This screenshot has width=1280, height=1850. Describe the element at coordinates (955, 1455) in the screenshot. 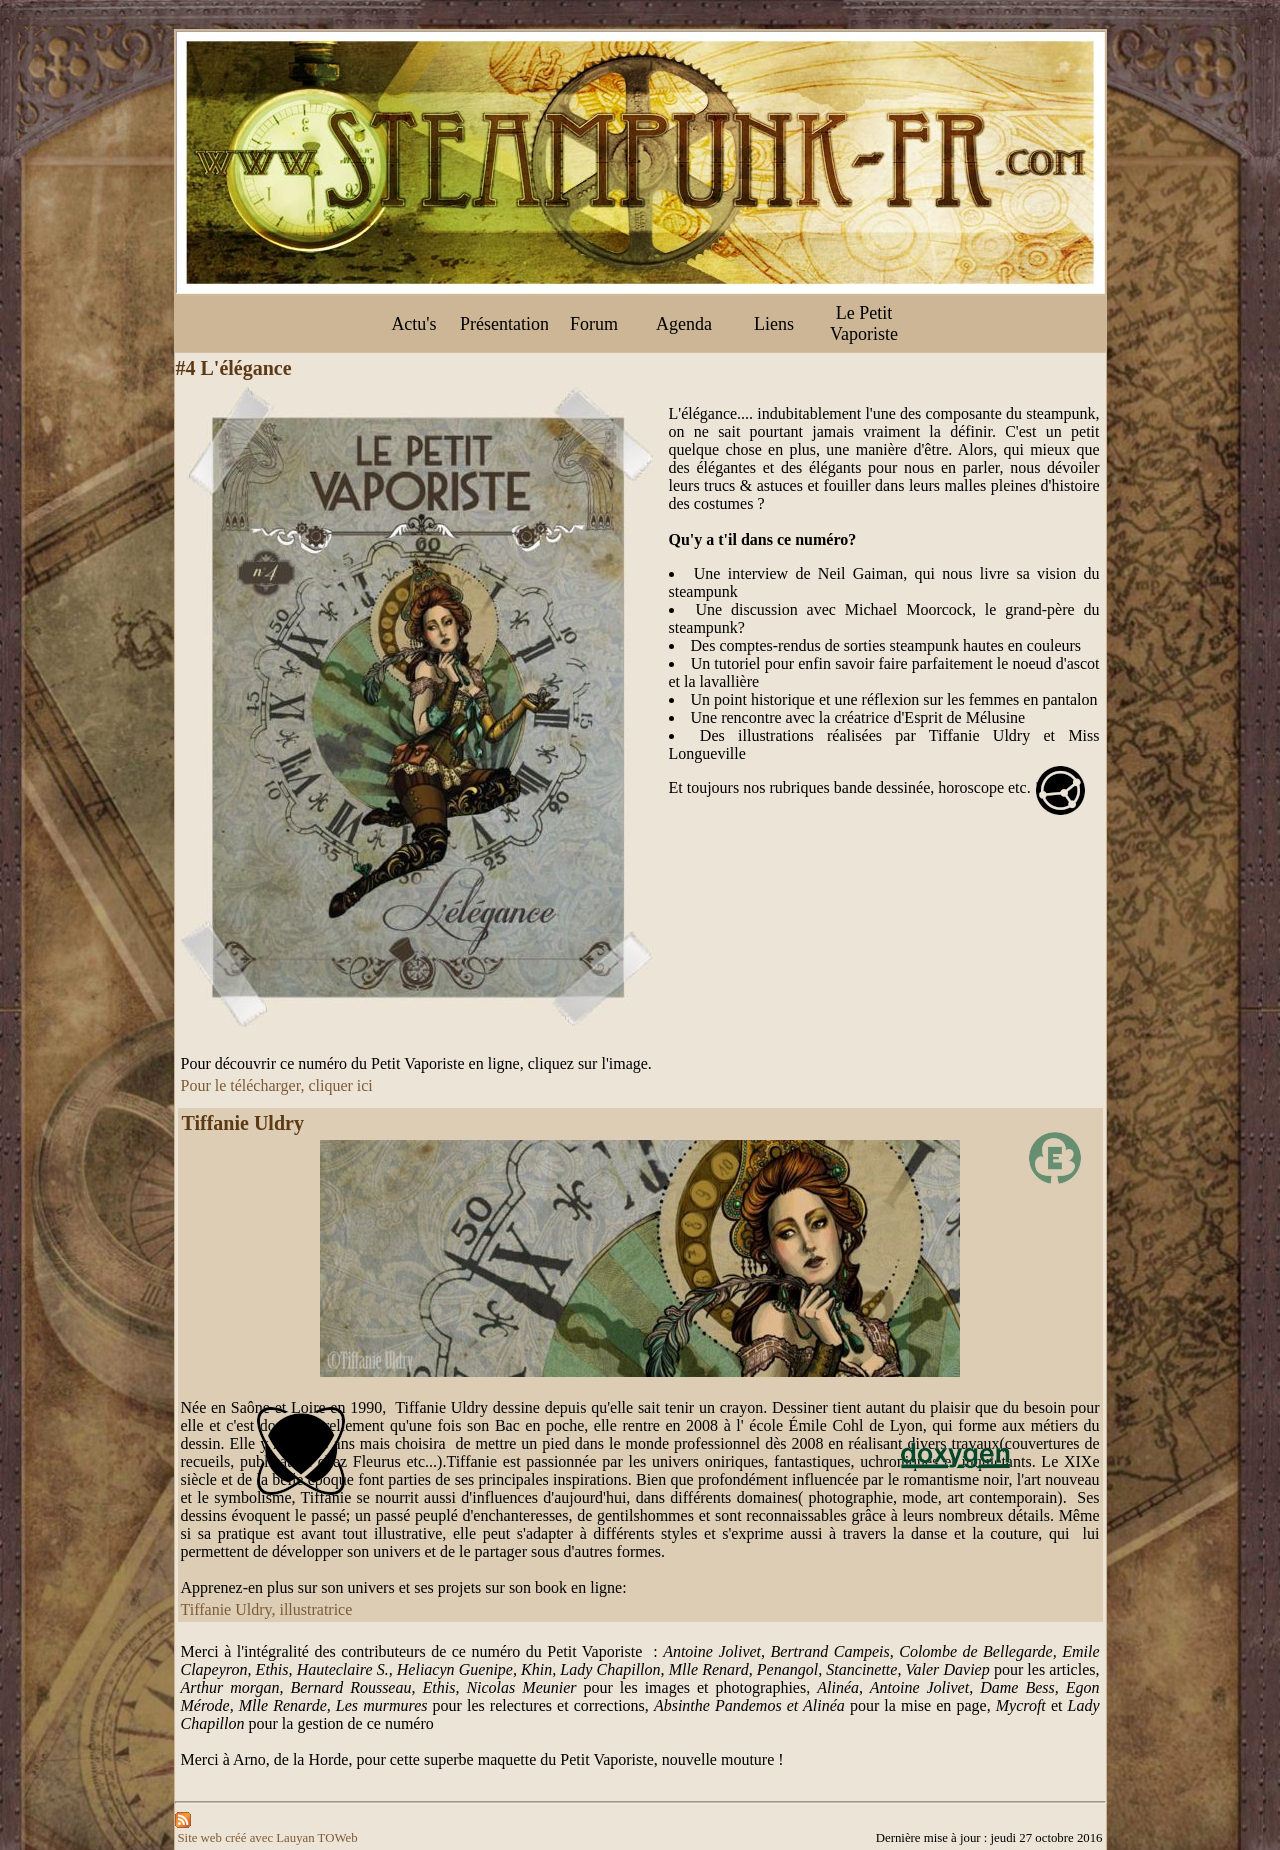

I see `link to Doxygen documentation generator` at that location.